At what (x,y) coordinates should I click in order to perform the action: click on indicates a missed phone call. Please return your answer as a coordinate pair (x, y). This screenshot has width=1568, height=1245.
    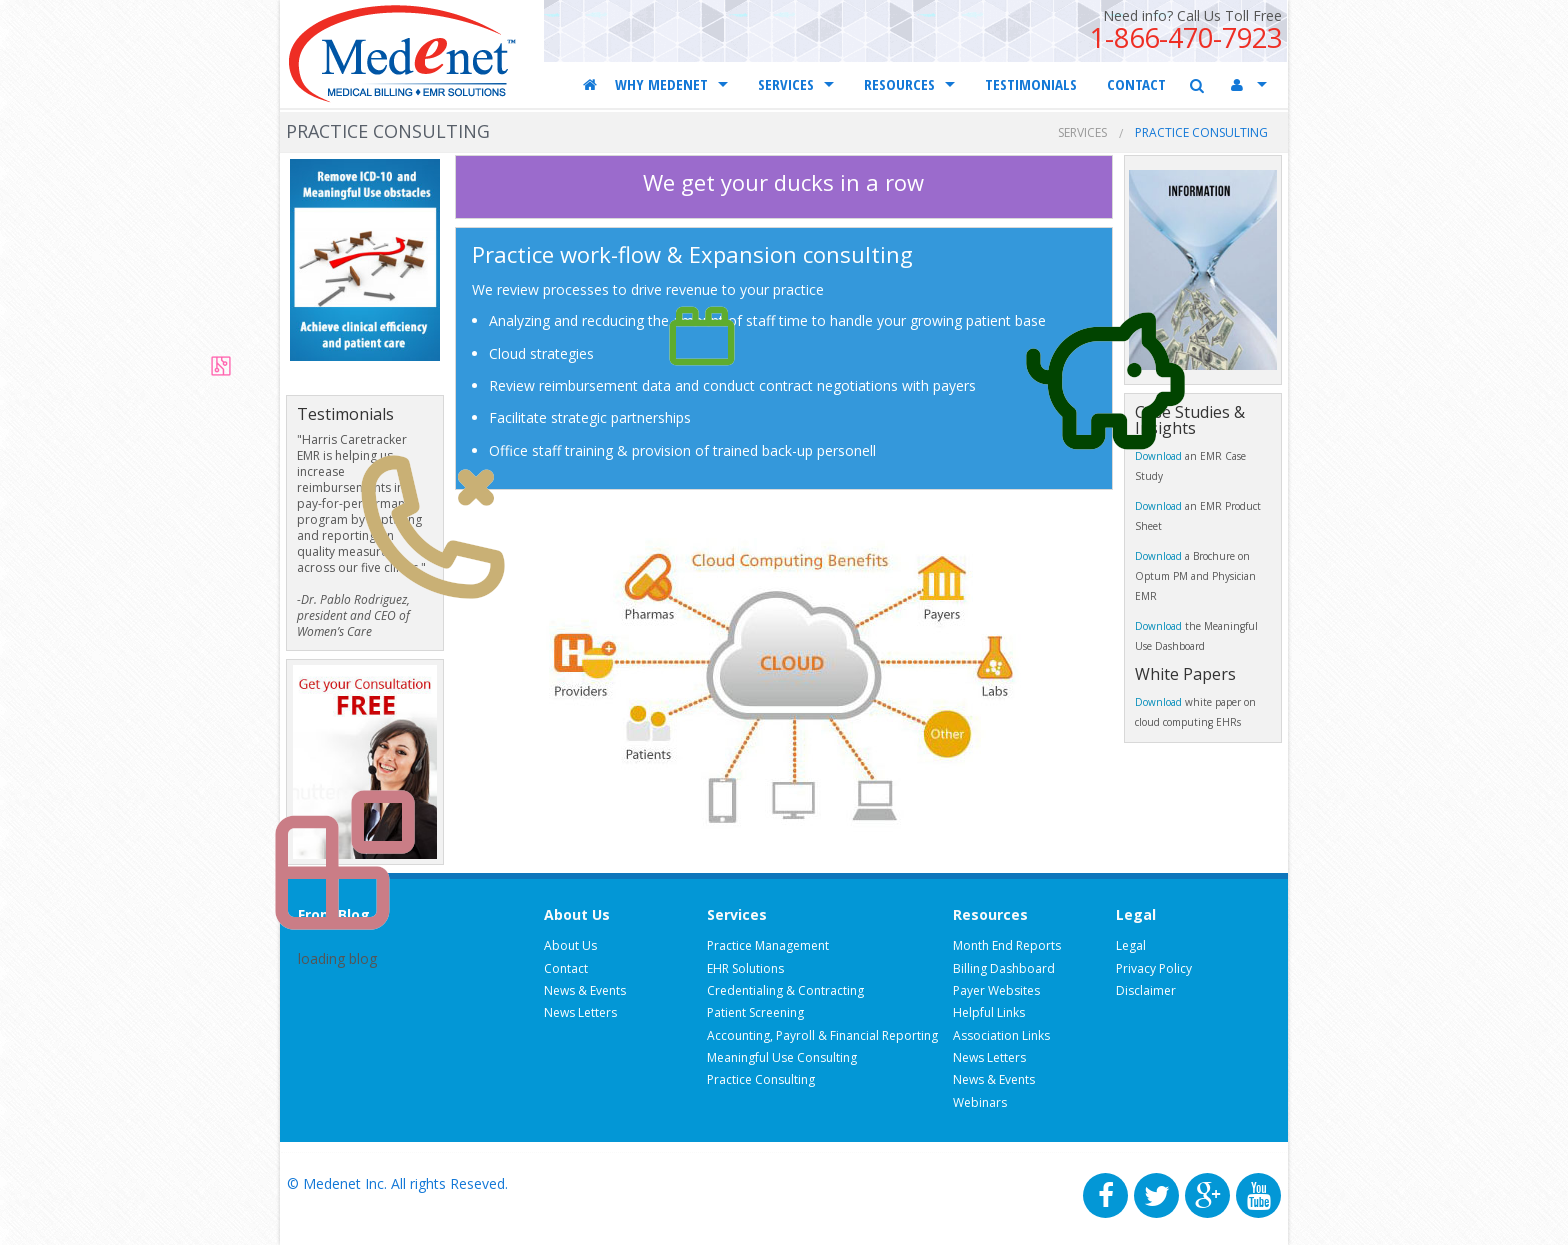
    Looking at the image, I should click on (433, 527).